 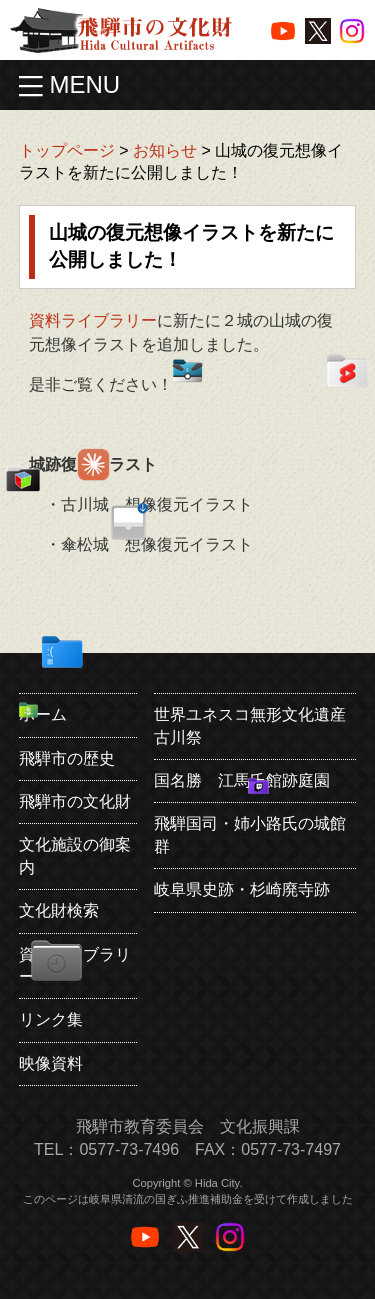 What do you see at coordinates (56, 960) in the screenshot?
I see `access temporary files folder` at bounding box center [56, 960].